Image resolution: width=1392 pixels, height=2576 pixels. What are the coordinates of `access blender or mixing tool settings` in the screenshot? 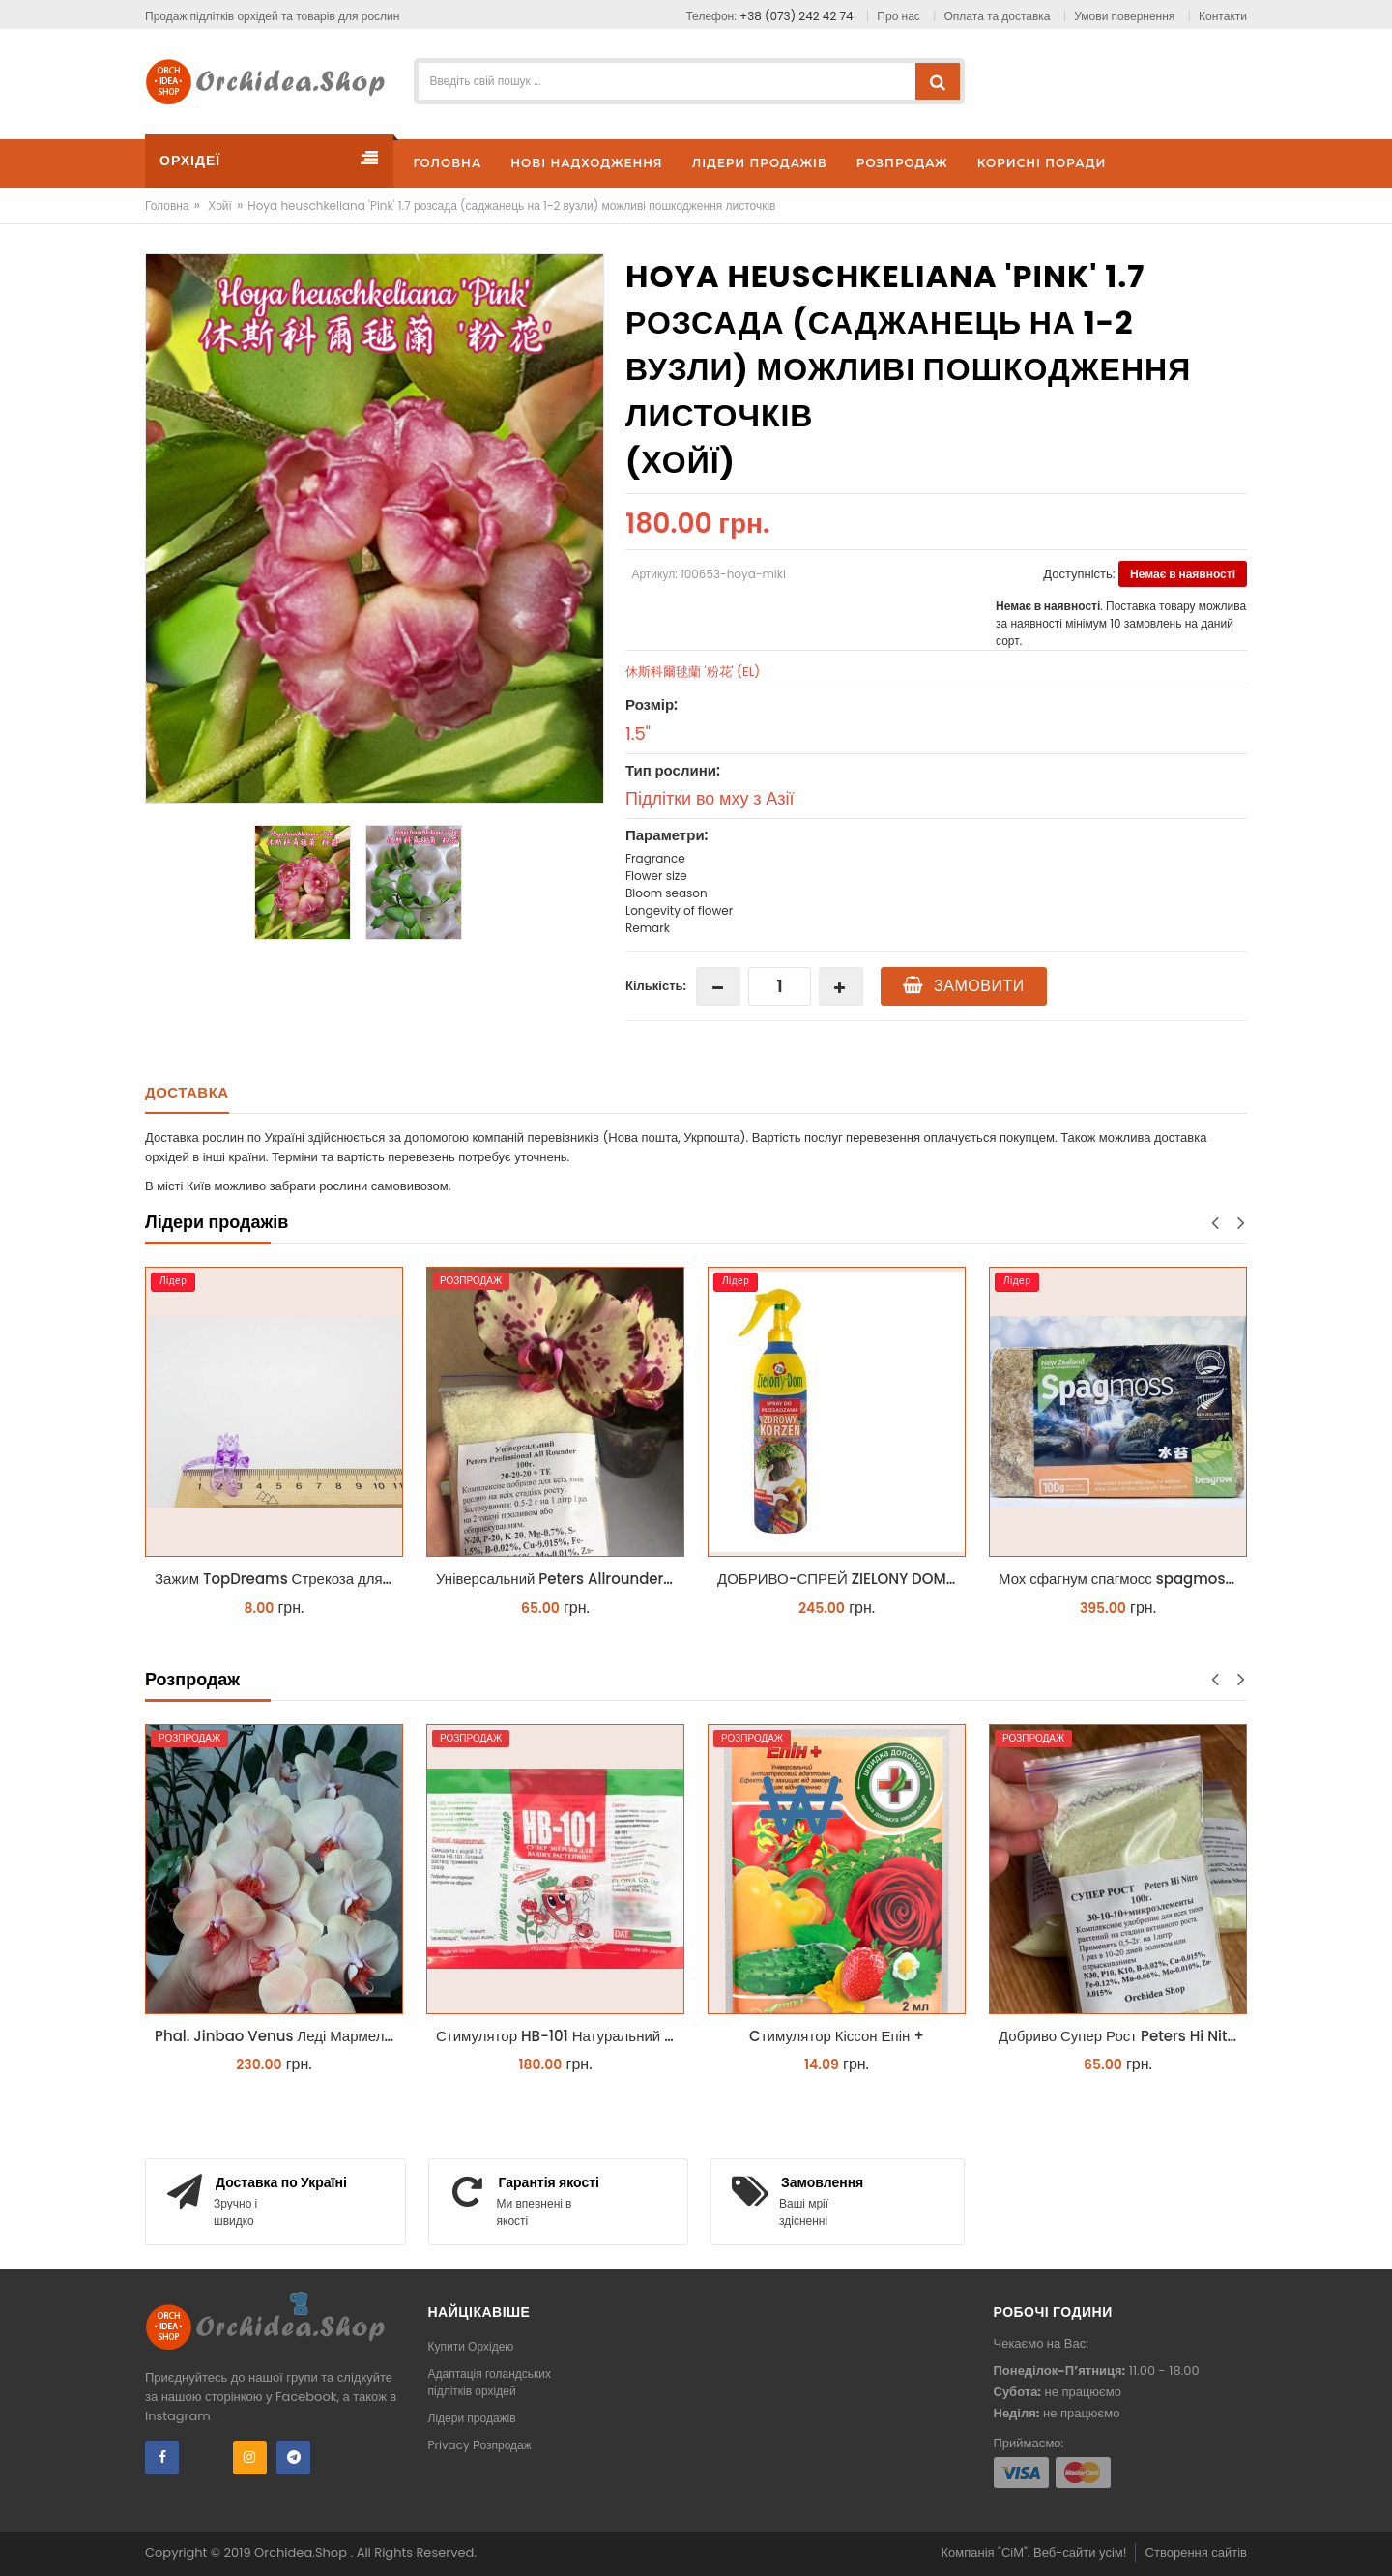 It's located at (300, 2303).